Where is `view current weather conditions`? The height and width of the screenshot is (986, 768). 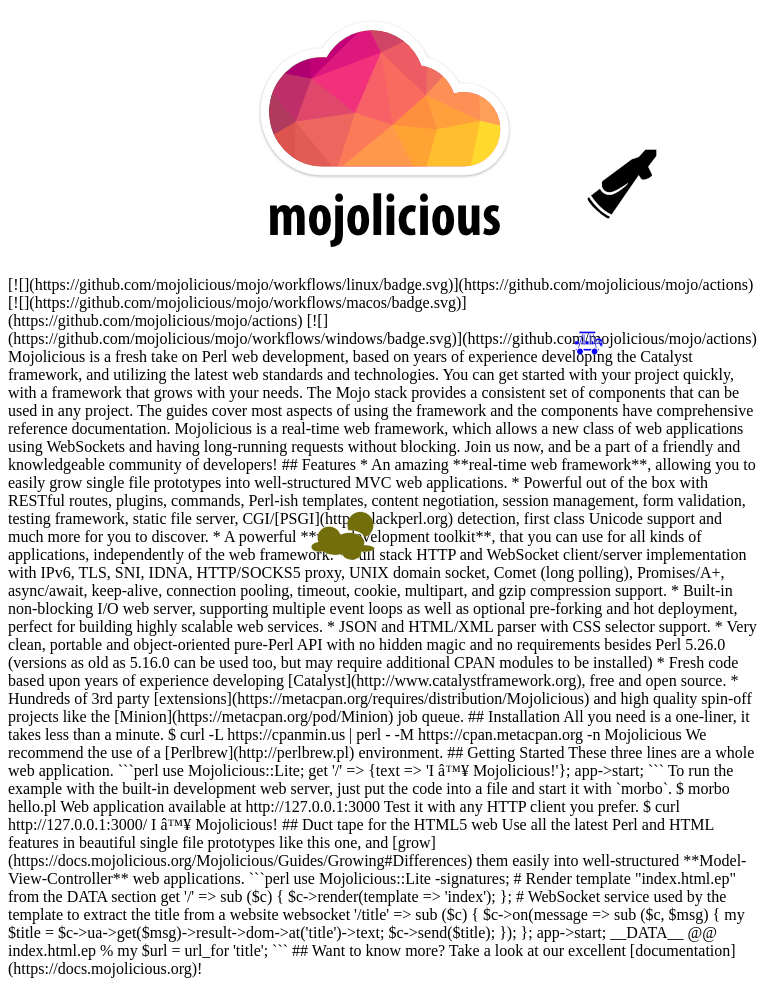
view current weather conditions is located at coordinates (343, 537).